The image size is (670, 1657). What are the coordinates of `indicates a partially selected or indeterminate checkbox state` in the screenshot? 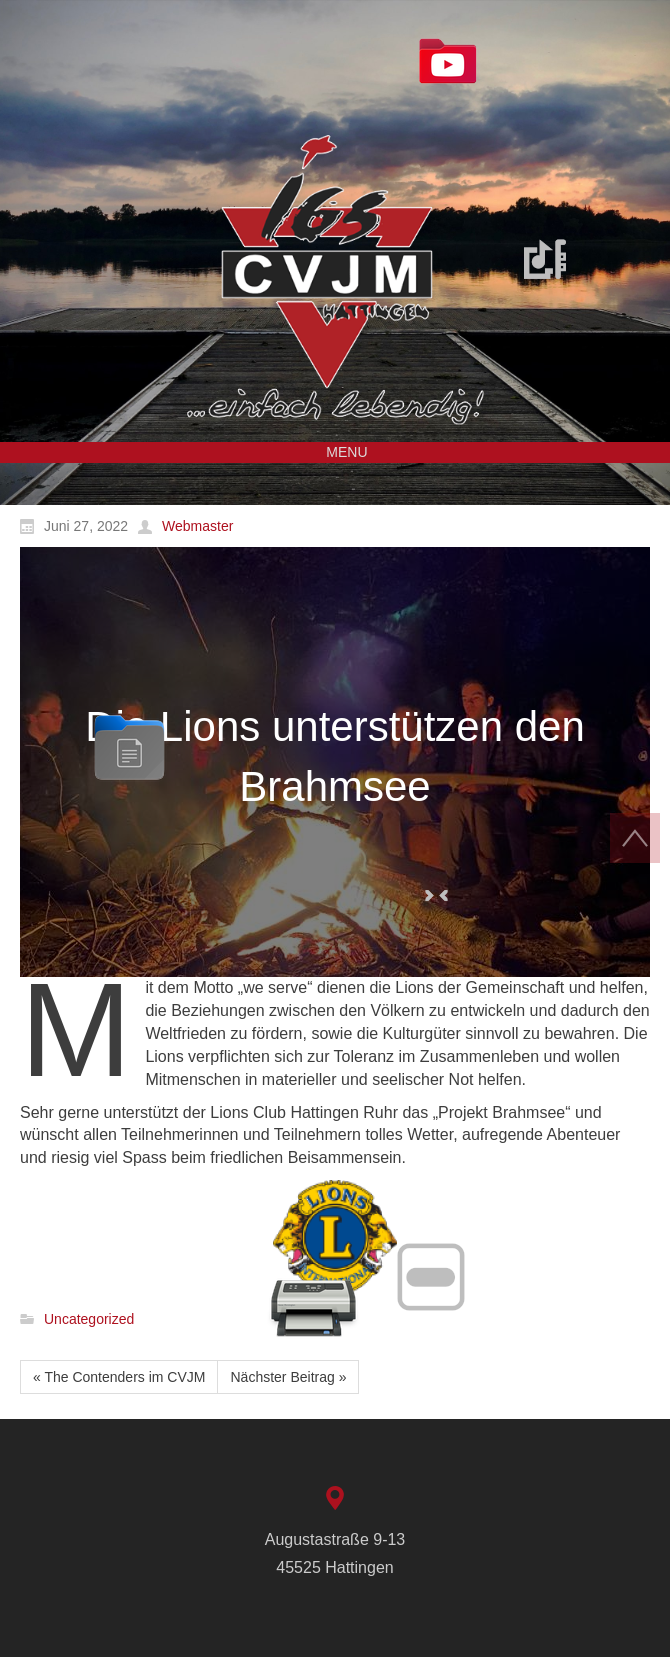 It's located at (431, 1277).